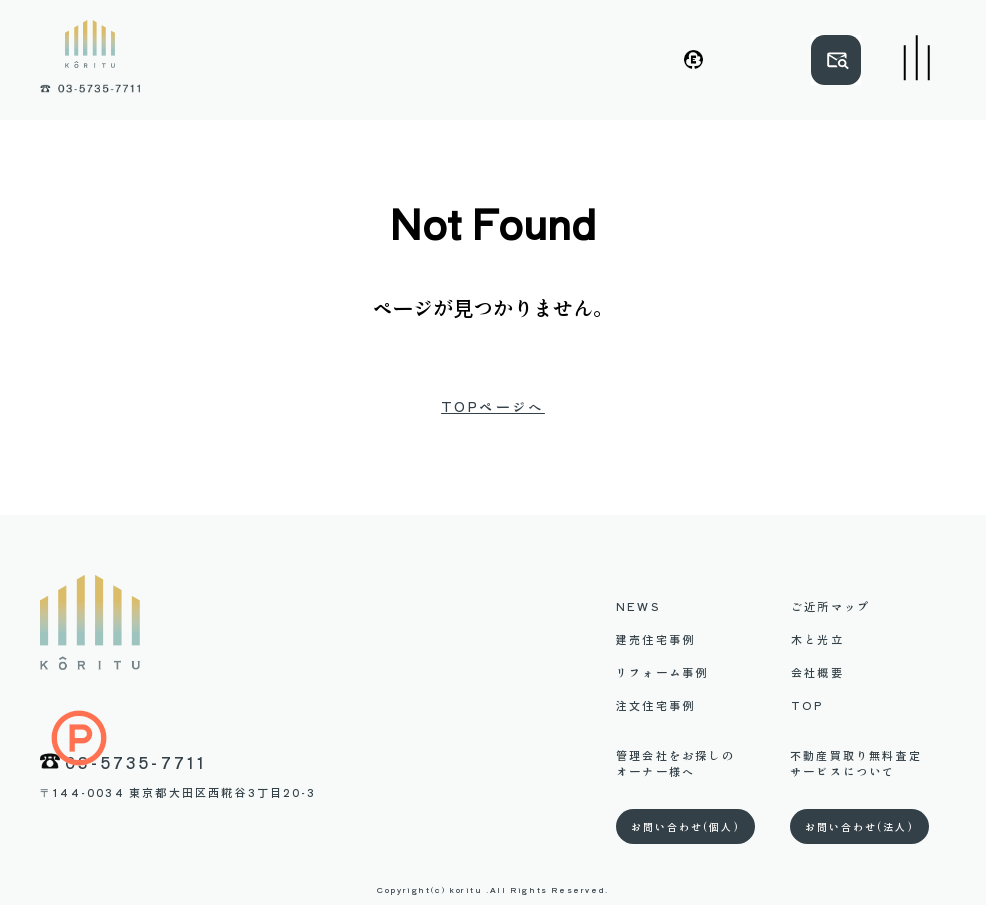 The width and height of the screenshot is (986, 905). I want to click on visit Product Hunt website, so click(79, 738).